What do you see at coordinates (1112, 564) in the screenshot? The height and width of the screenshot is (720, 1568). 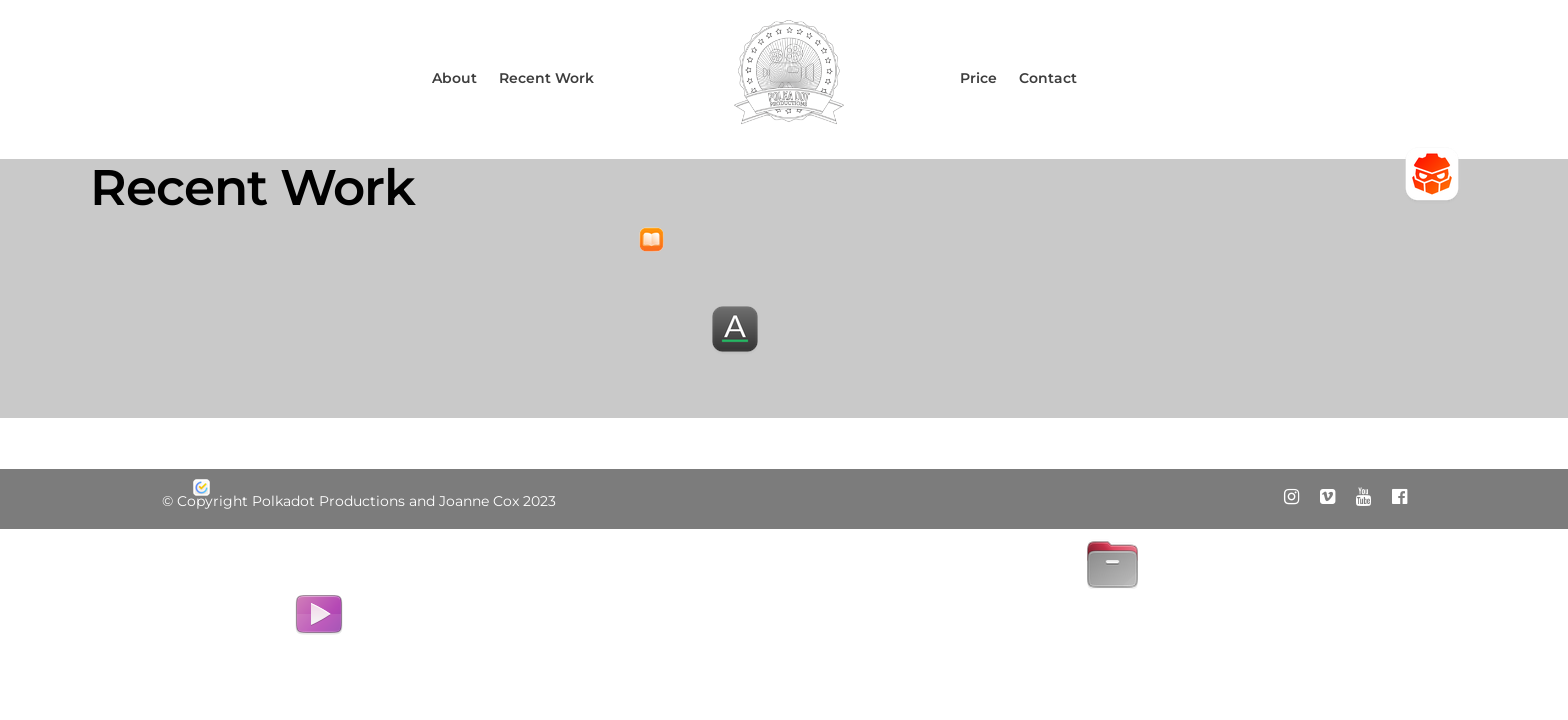 I see `open the file manager application` at bounding box center [1112, 564].